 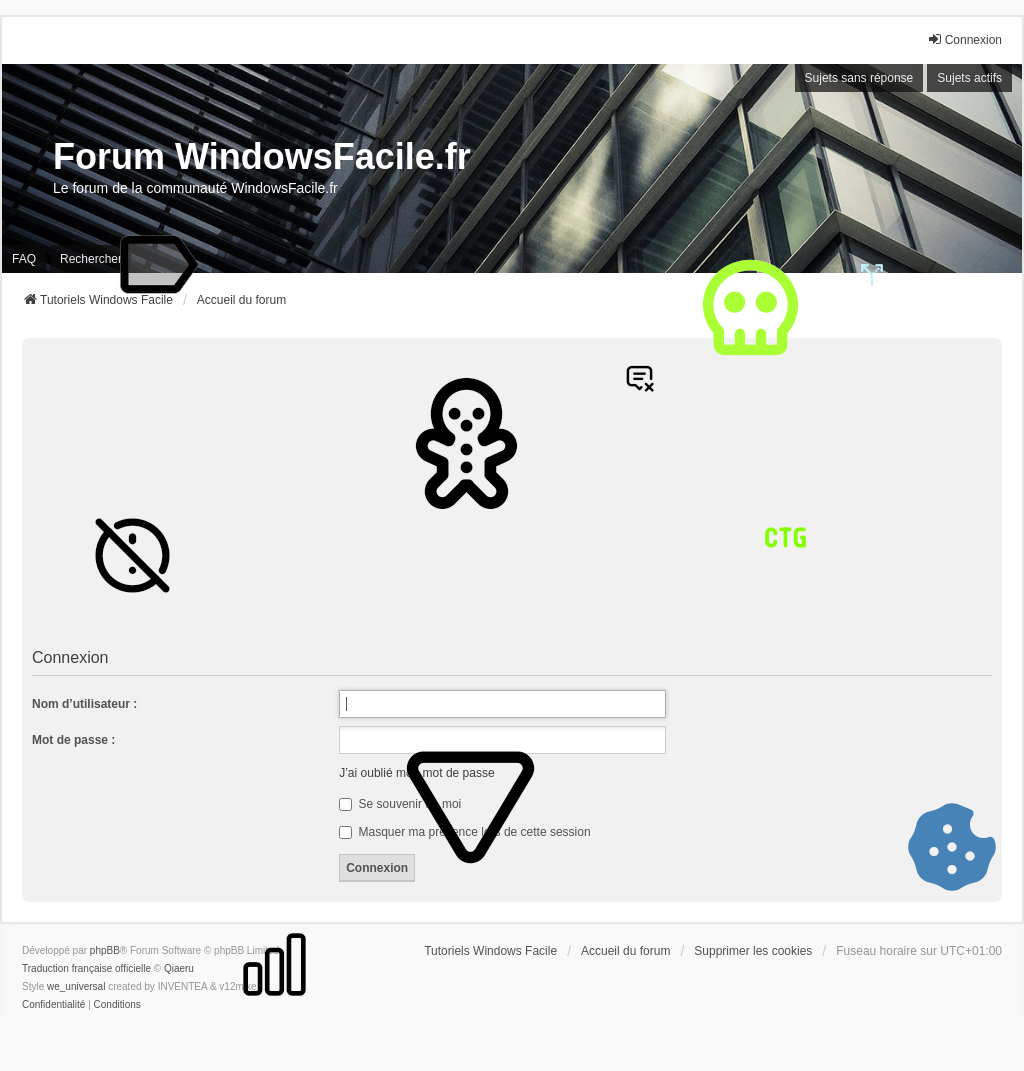 I want to click on expand dropdown menu, so click(x=470, y=803).